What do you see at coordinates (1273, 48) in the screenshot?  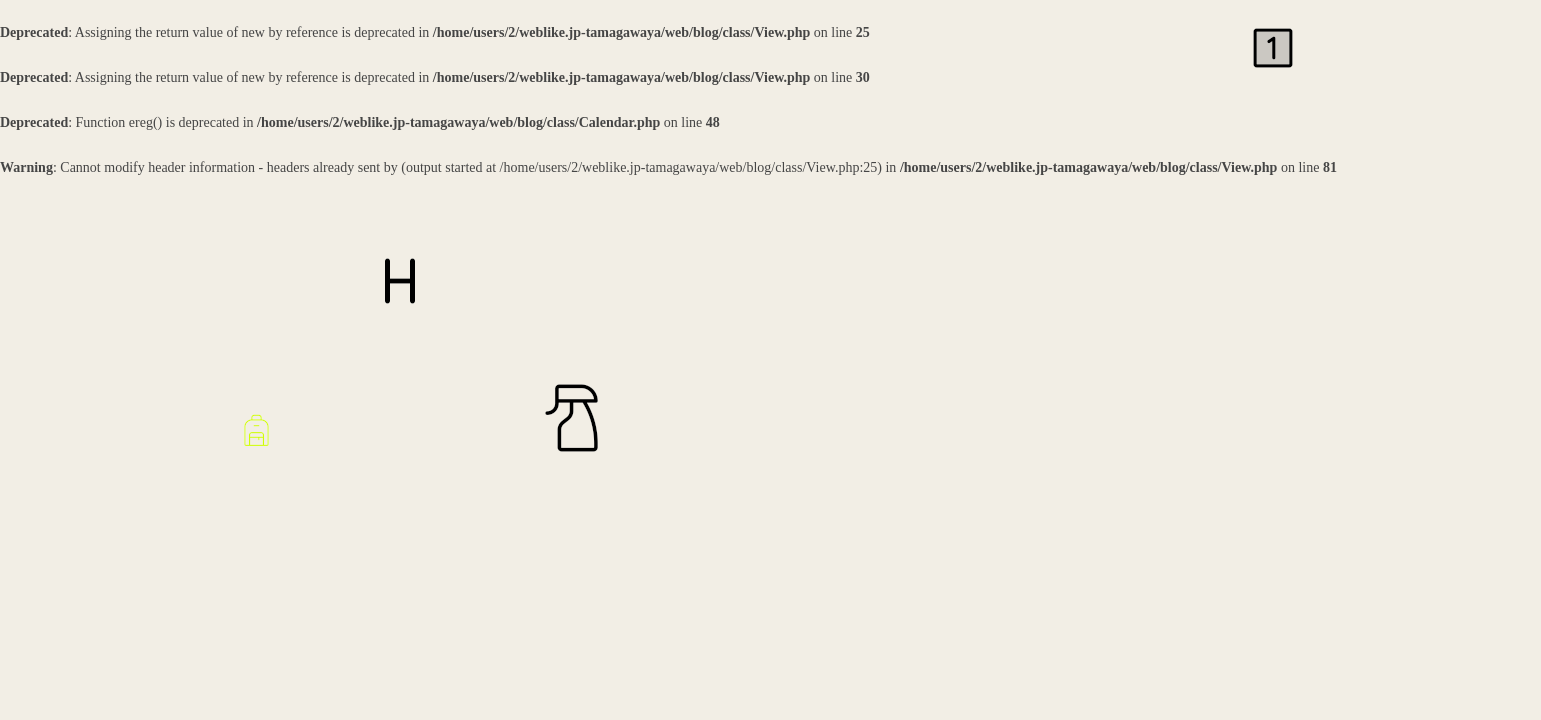 I see `indicates first item or step in a sequence` at bounding box center [1273, 48].